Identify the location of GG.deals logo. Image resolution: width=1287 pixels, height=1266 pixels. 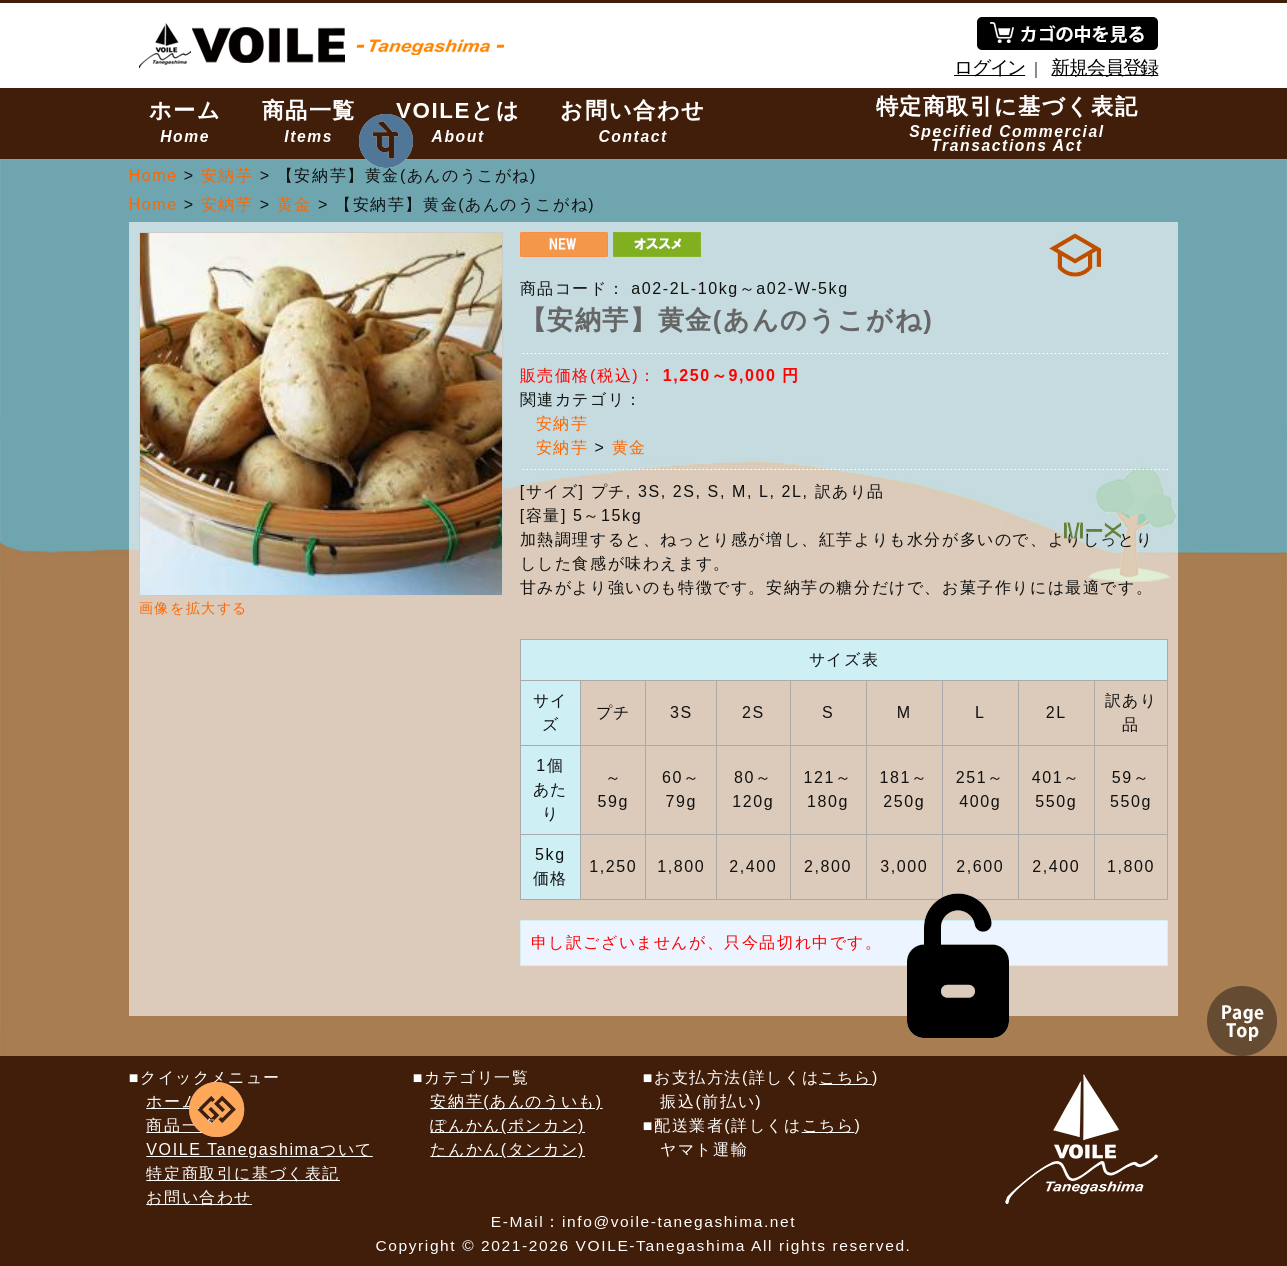
(216, 1109).